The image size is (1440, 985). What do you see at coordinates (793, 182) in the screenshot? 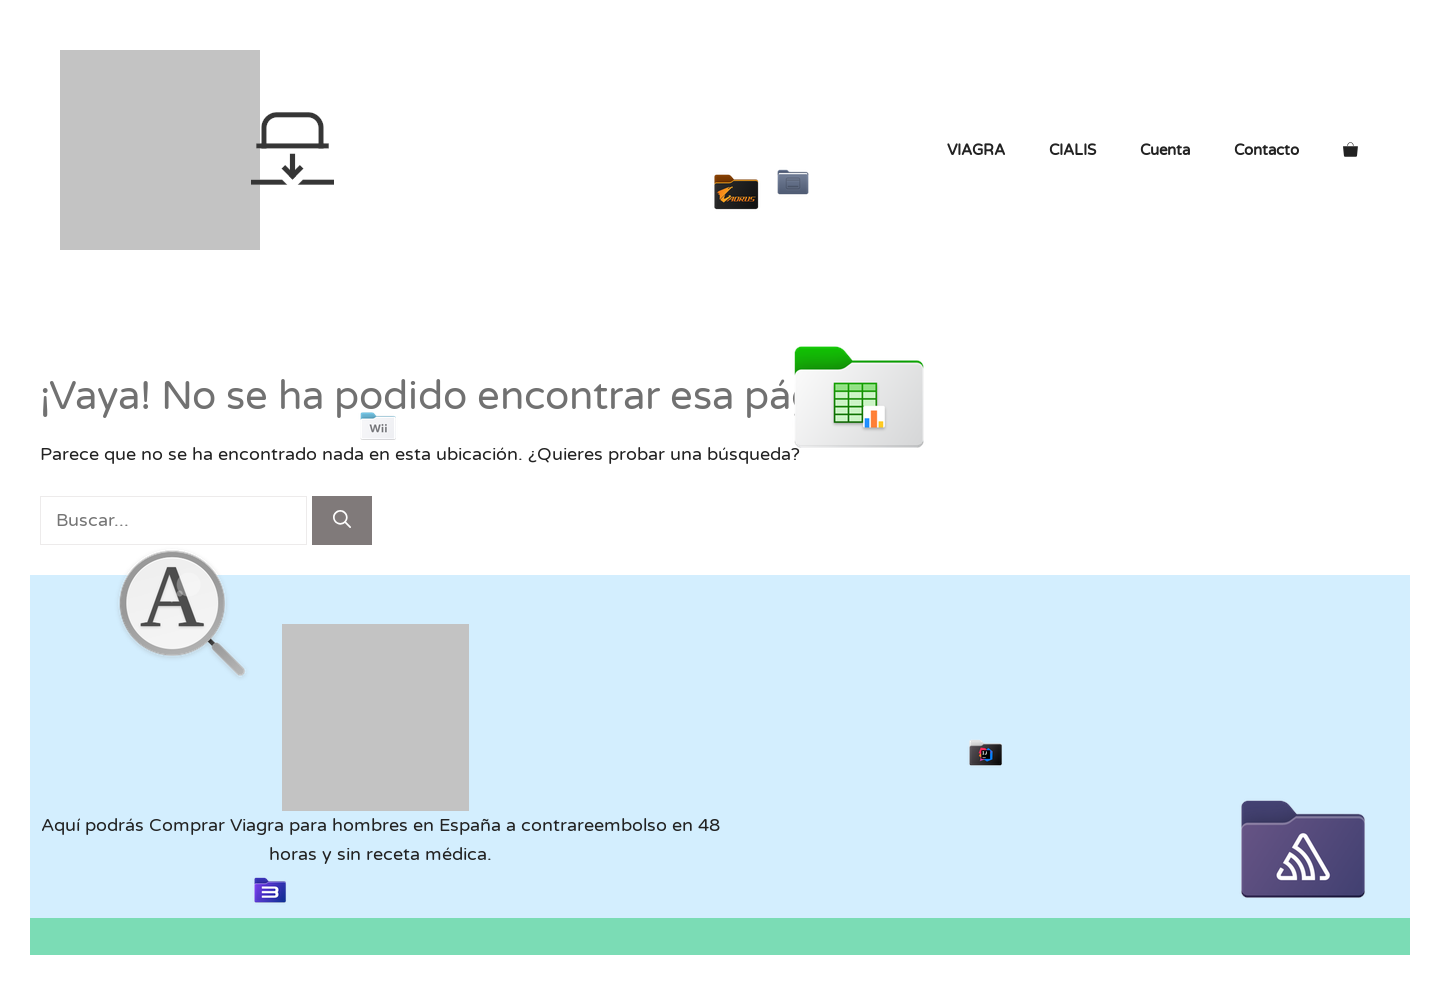
I see `open desktop folder` at bounding box center [793, 182].